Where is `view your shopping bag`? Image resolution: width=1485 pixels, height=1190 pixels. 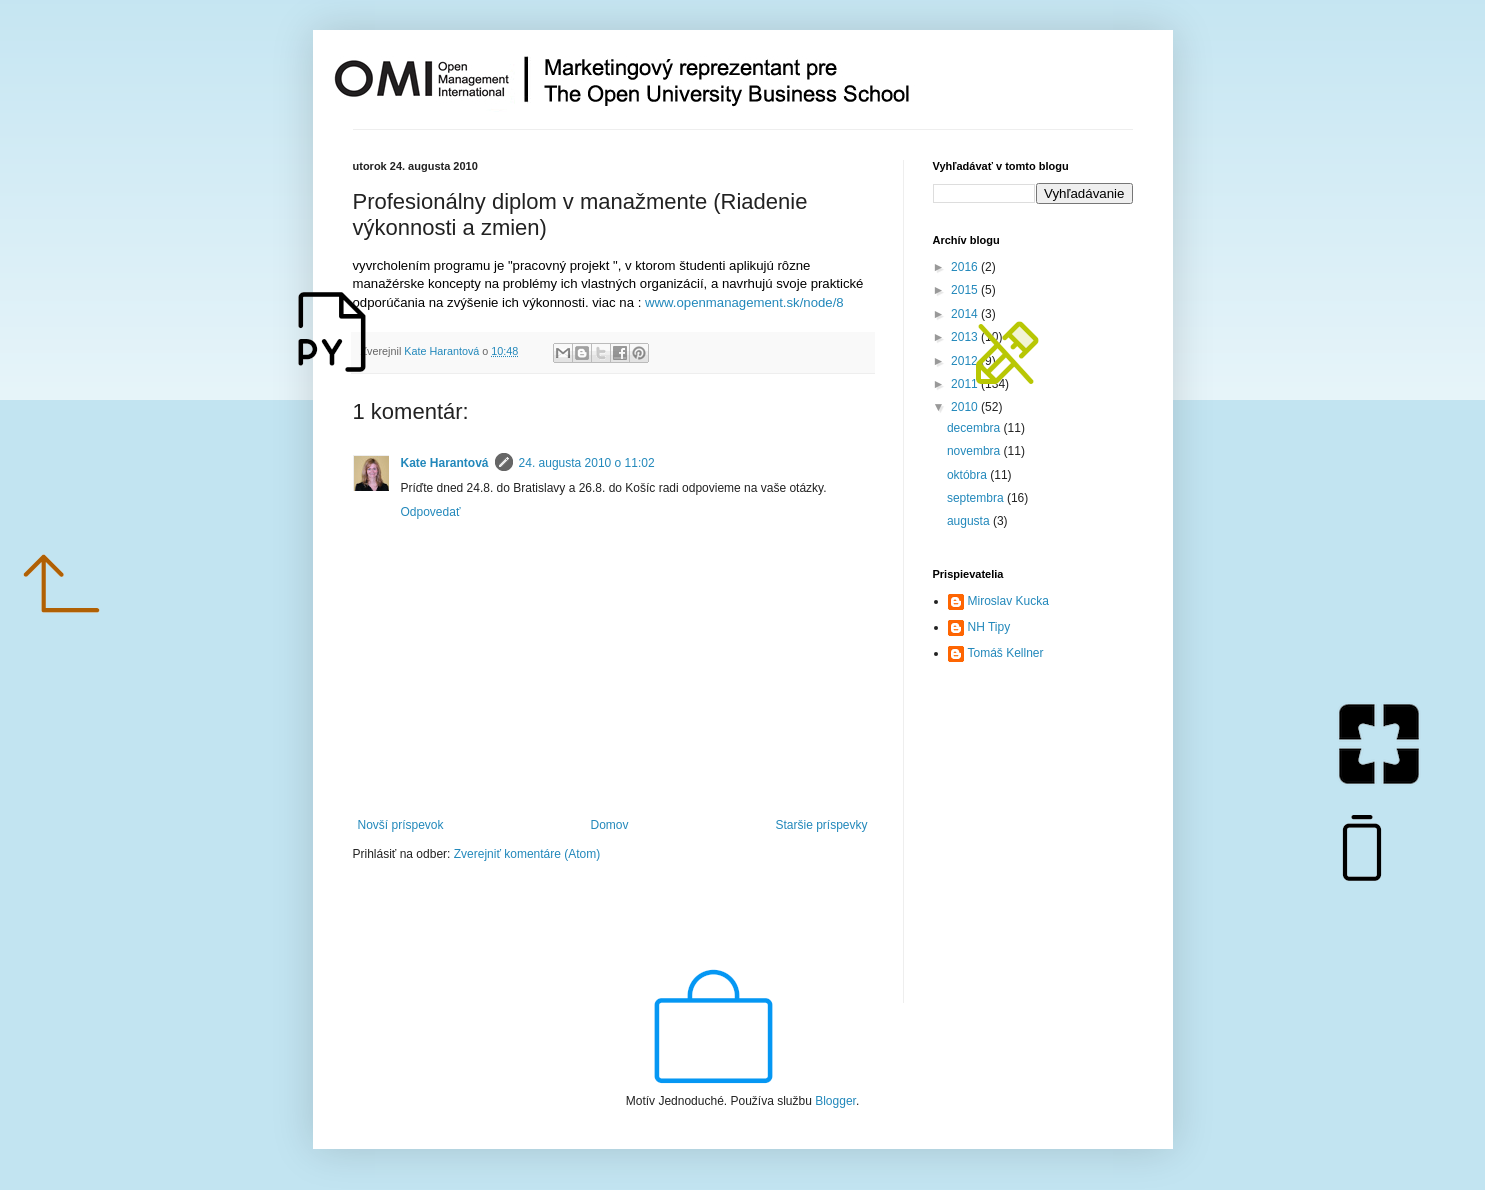 view your shopping bag is located at coordinates (713, 1033).